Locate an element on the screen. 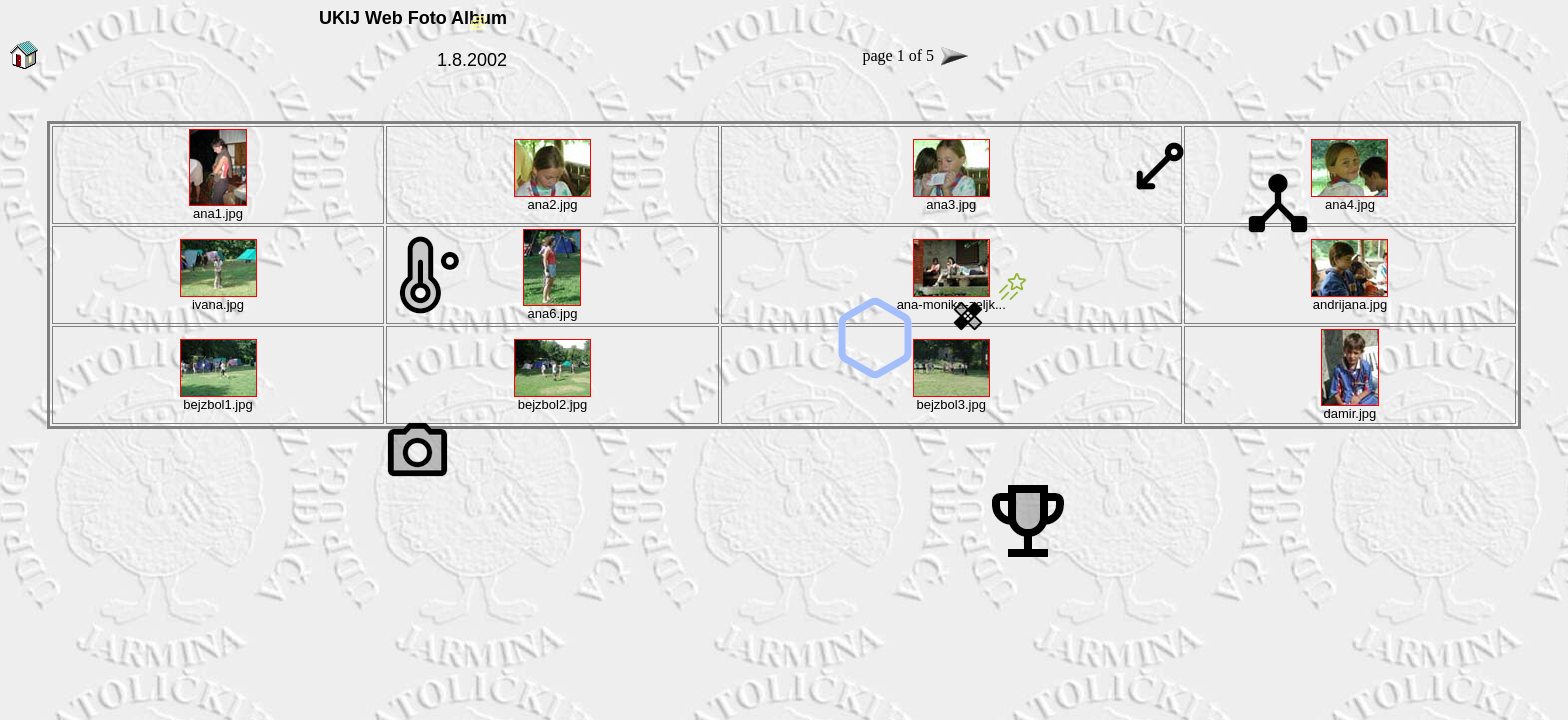 The width and height of the screenshot is (1568, 720). swap or exchange items is located at coordinates (478, 23).